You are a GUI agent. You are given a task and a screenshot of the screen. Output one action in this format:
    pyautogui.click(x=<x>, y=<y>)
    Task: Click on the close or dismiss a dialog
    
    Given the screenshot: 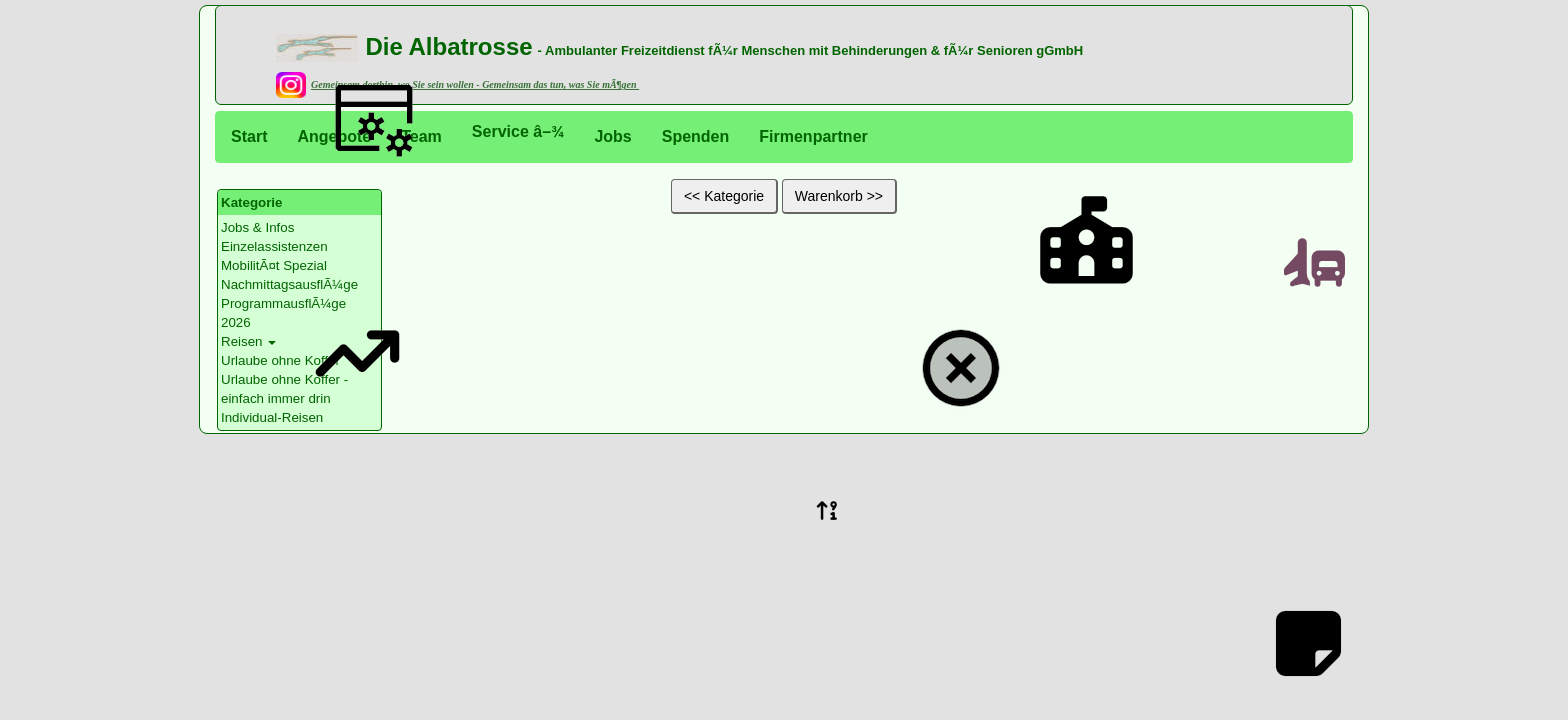 What is the action you would take?
    pyautogui.click(x=961, y=368)
    